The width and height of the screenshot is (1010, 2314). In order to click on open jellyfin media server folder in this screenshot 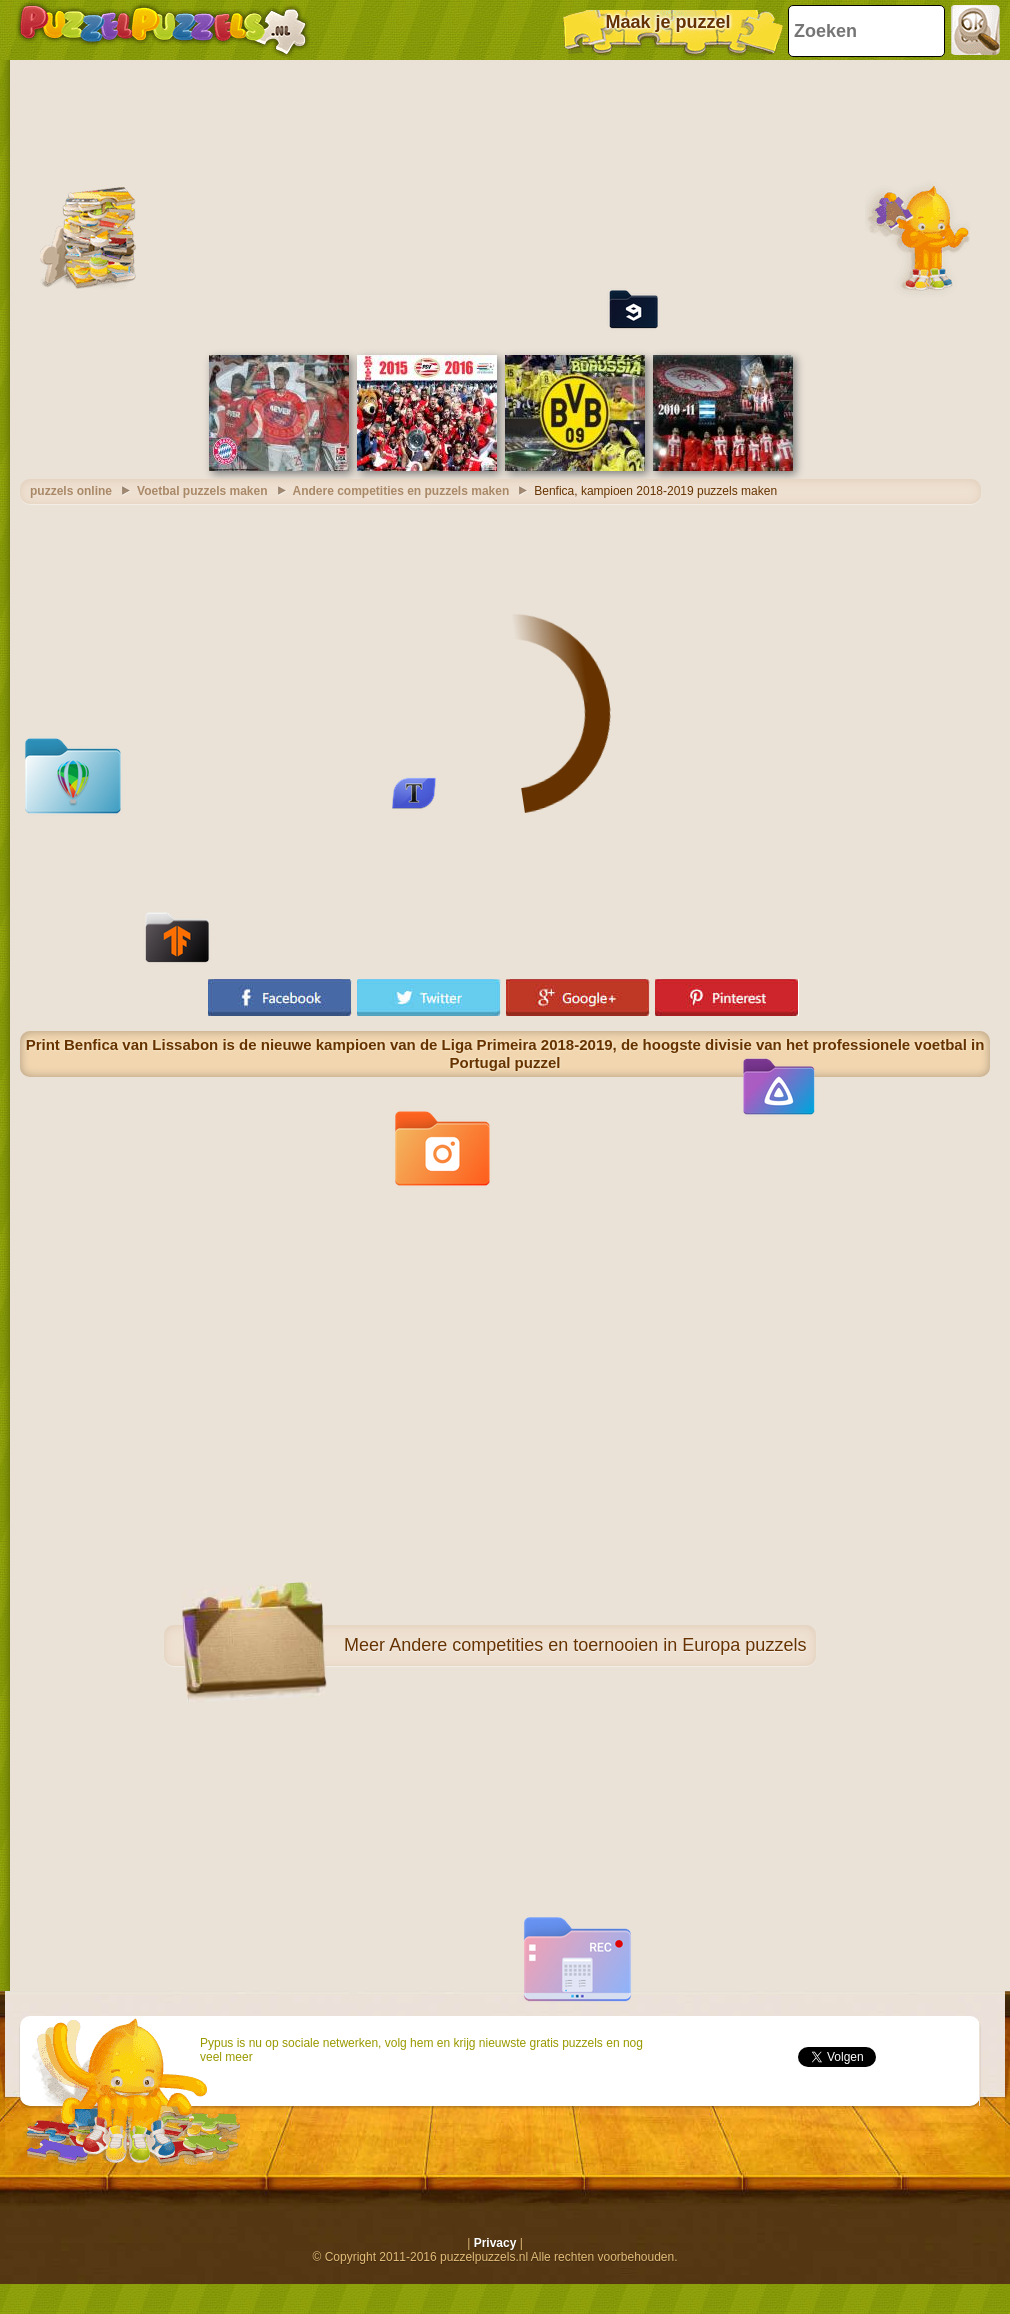, I will do `click(778, 1088)`.